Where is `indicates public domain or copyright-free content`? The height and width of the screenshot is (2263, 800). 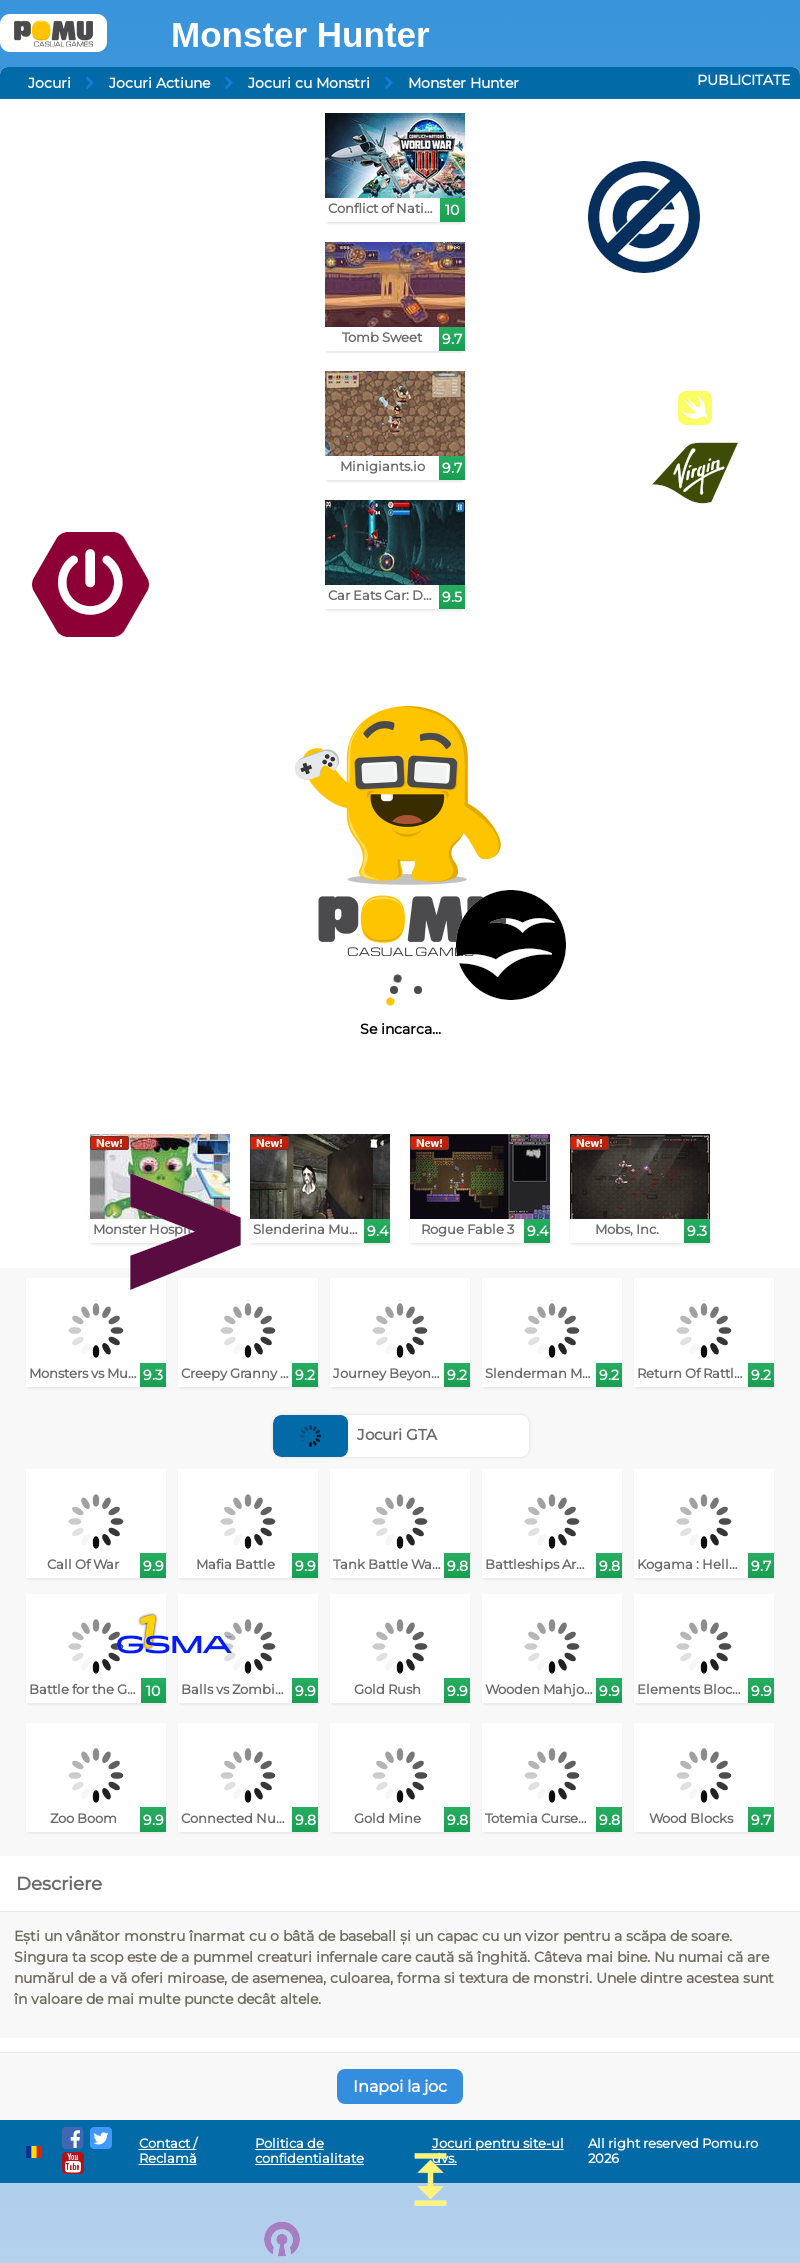
indicates public domain or copyright-free content is located at coordinates (644, 217).